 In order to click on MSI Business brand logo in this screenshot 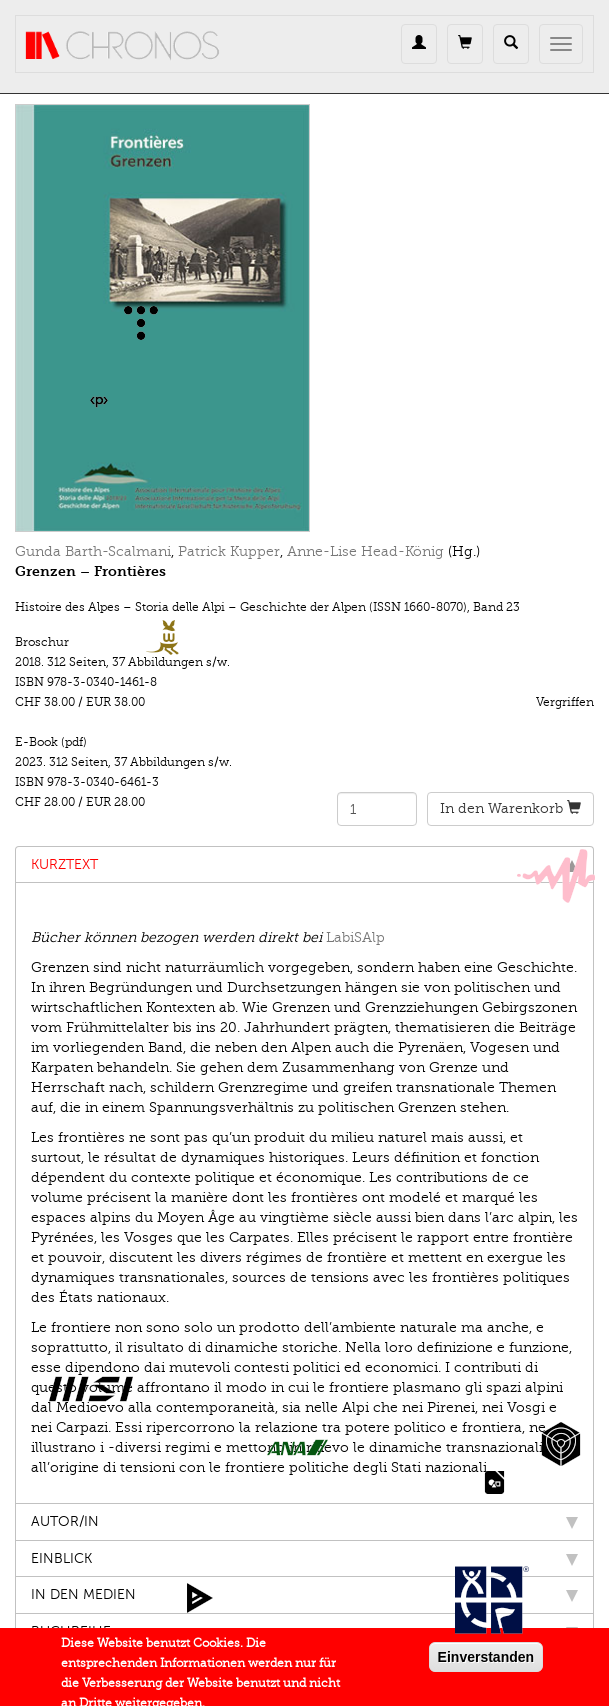, I will do `click(91, 1389)`.